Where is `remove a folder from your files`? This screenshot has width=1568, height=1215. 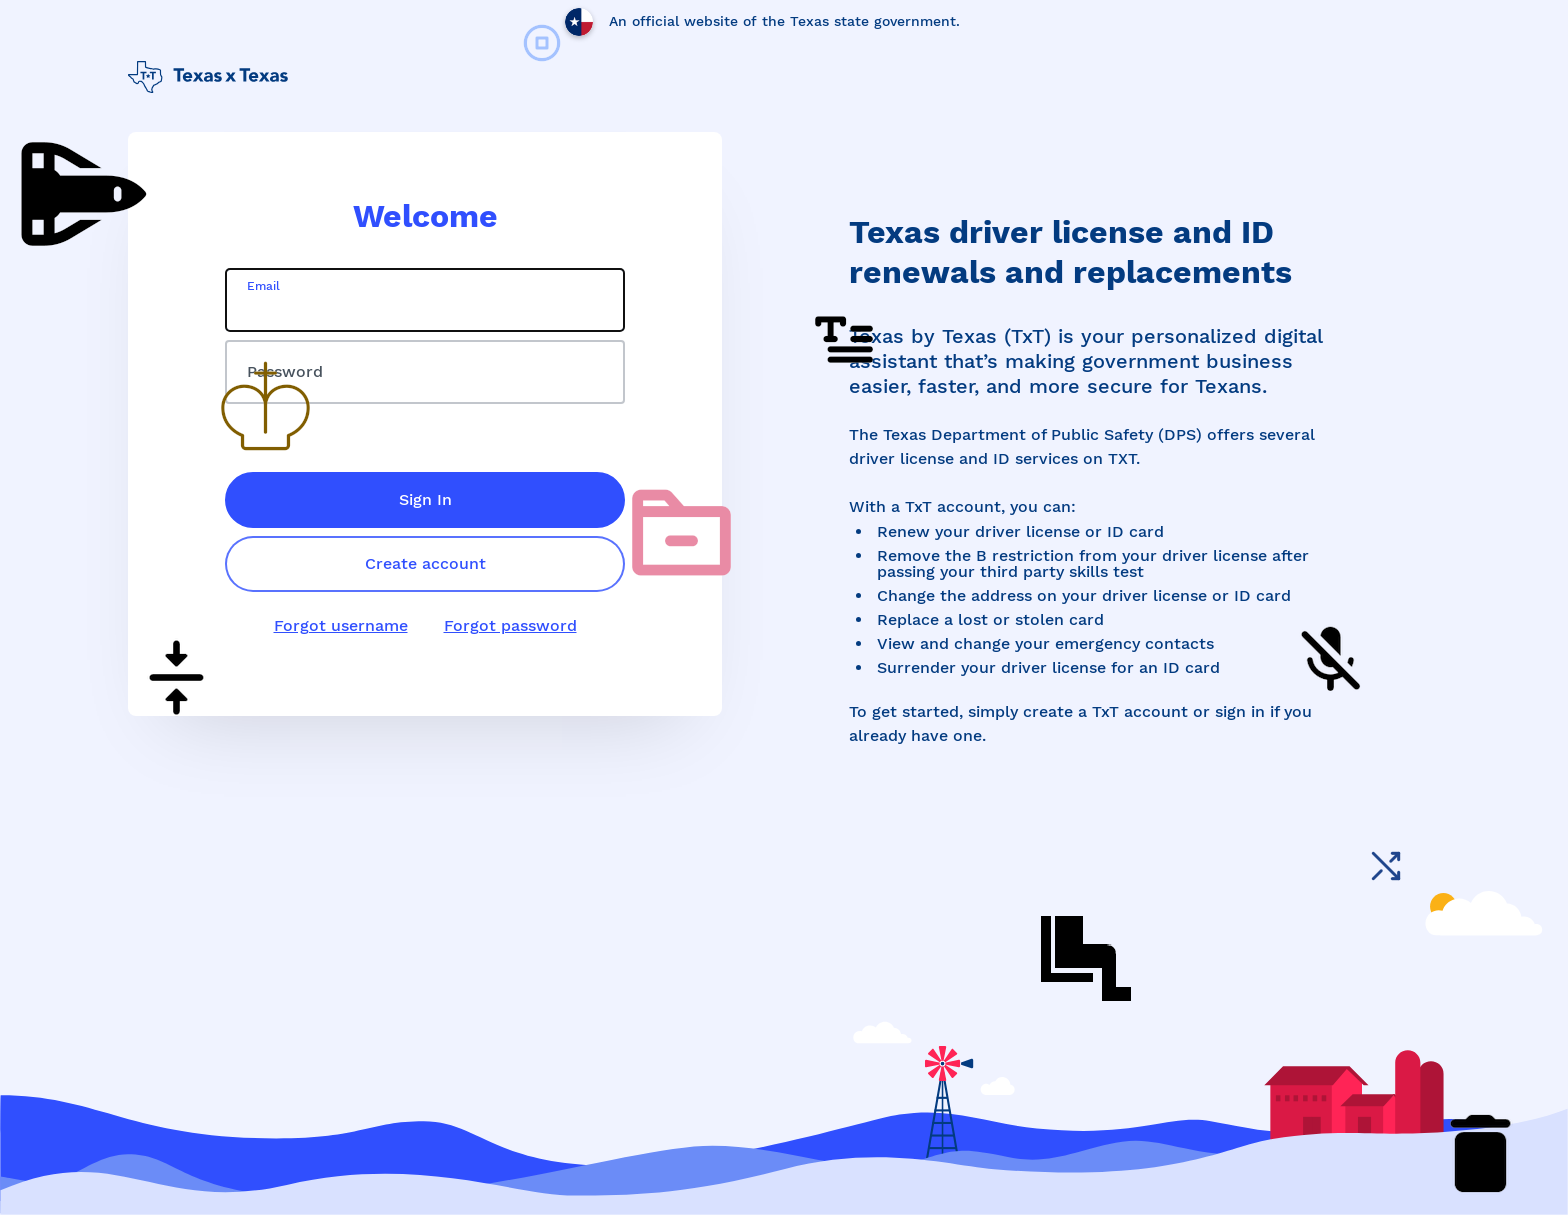 remove a folder from your files is located at coordinates (681, 533).